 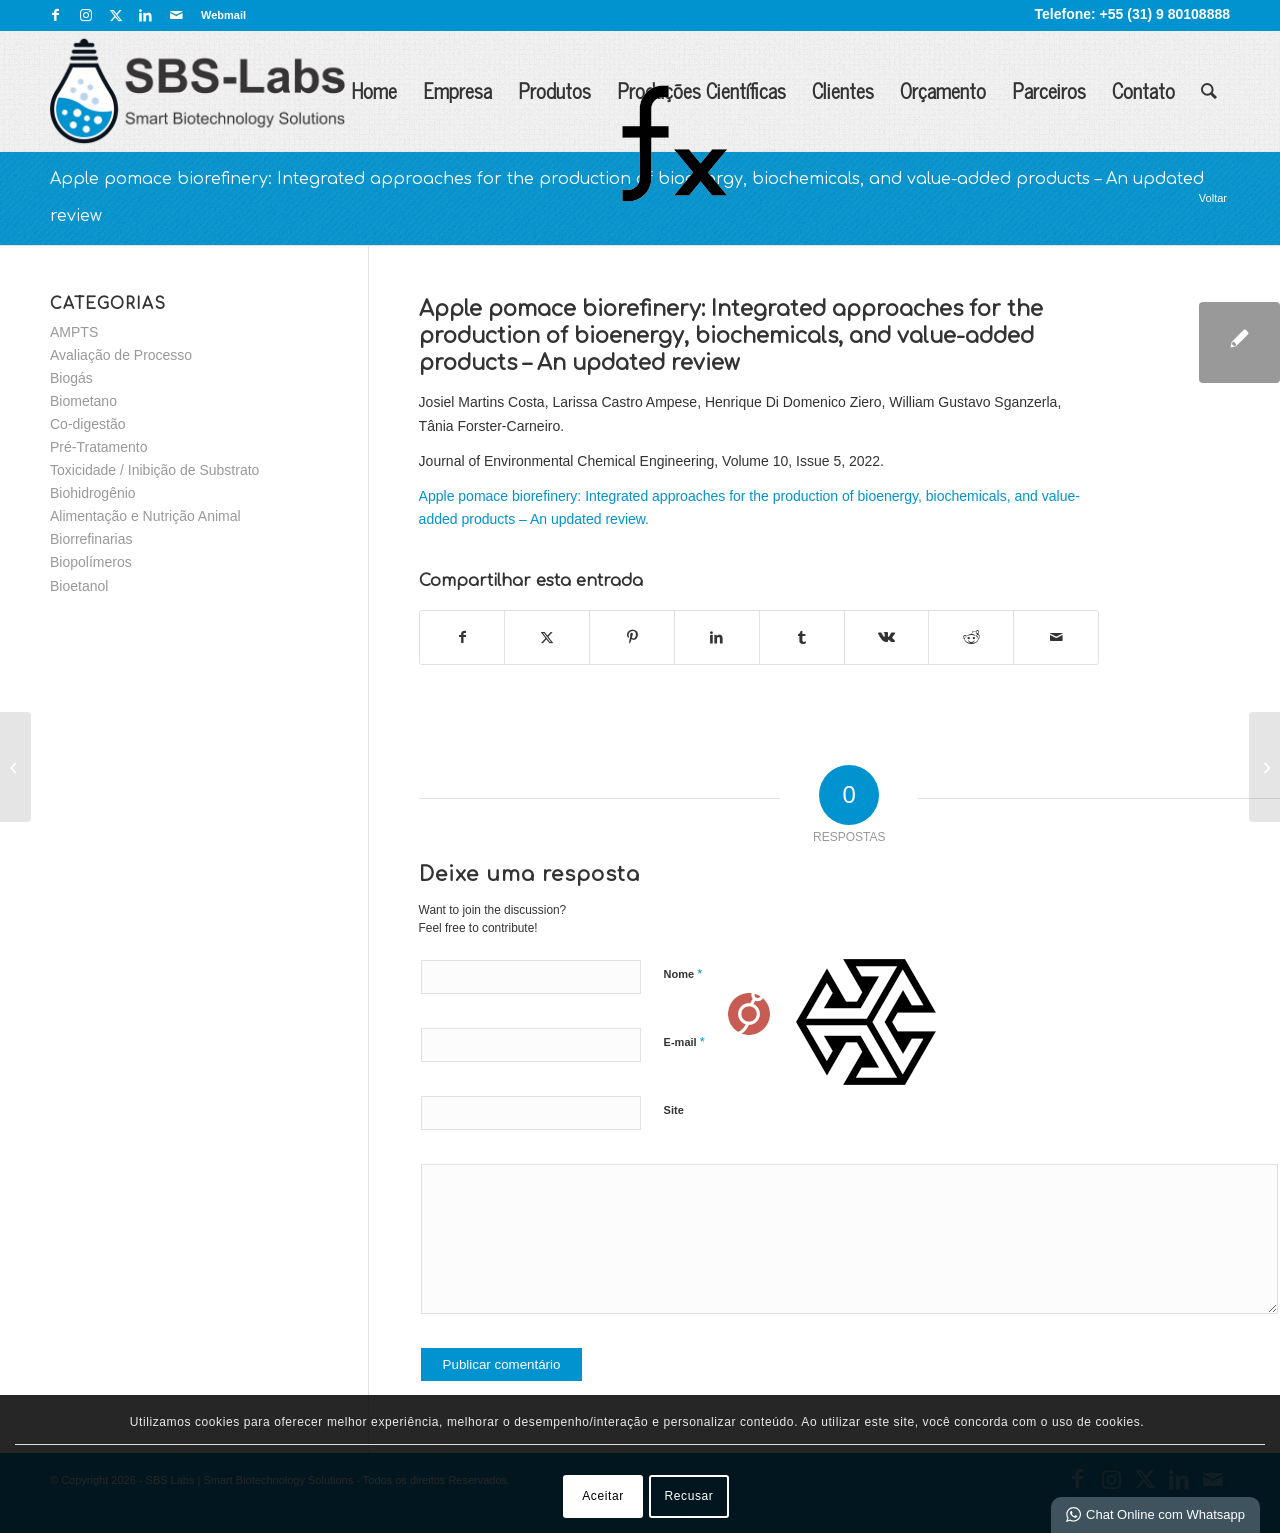 What do you see at coordinates (866, 1022) in the screenshot?
I see `open the sidequest app for vr game sideloading` at bounding box center [866, 1022].